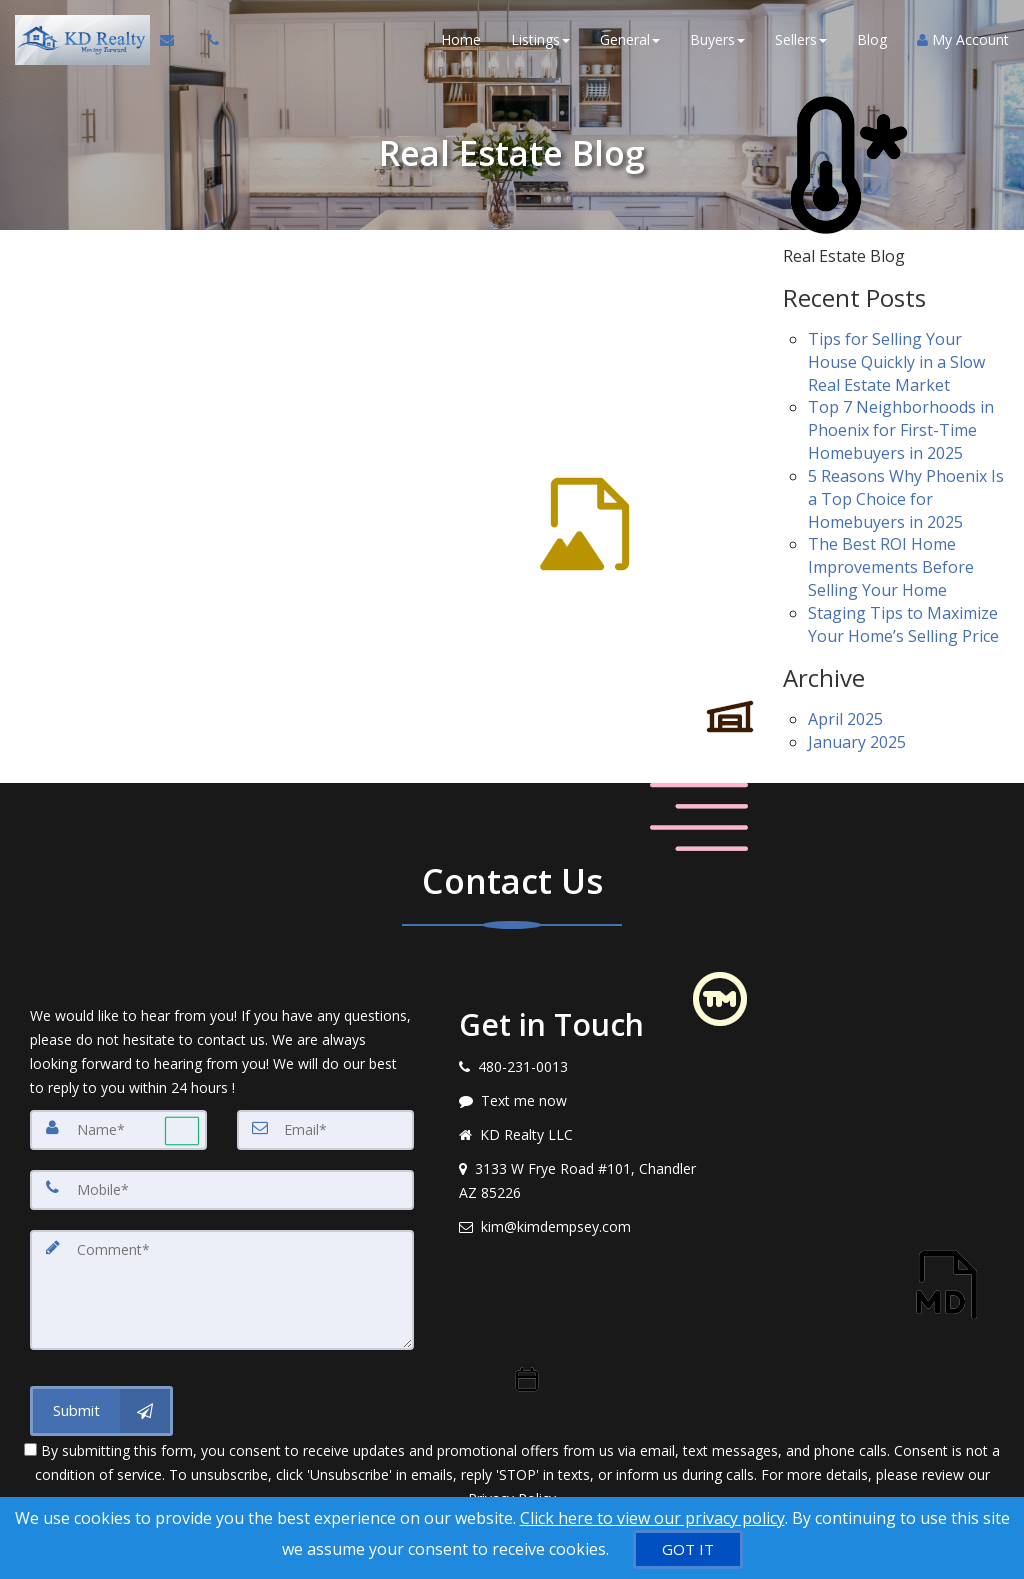 This screenshot has height=1579, width=1024. Describe the element at coordinates (182, 1131) in the screenshot. I see `placeholder for content or media` at that location.